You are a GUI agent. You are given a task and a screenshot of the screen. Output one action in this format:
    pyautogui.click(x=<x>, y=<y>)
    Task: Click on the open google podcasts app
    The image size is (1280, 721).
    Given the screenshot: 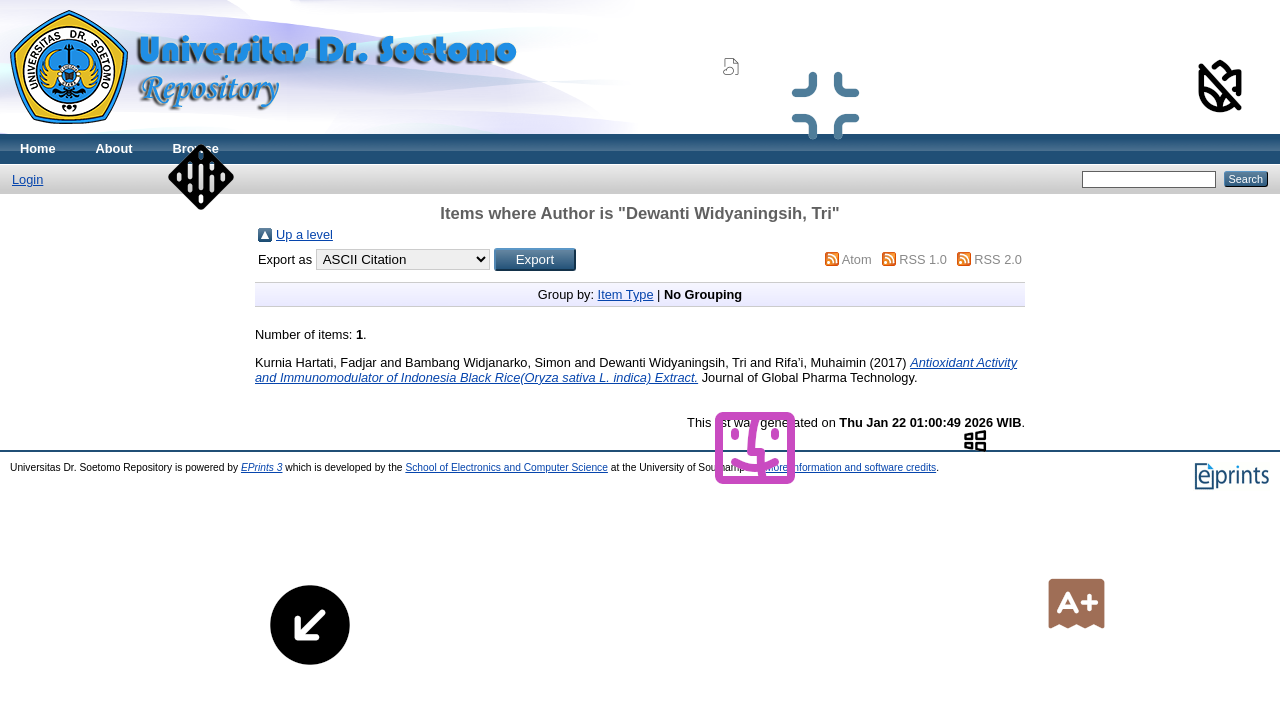 What is the action you would take?
    pyautogui.click(x=201, y=177)
    